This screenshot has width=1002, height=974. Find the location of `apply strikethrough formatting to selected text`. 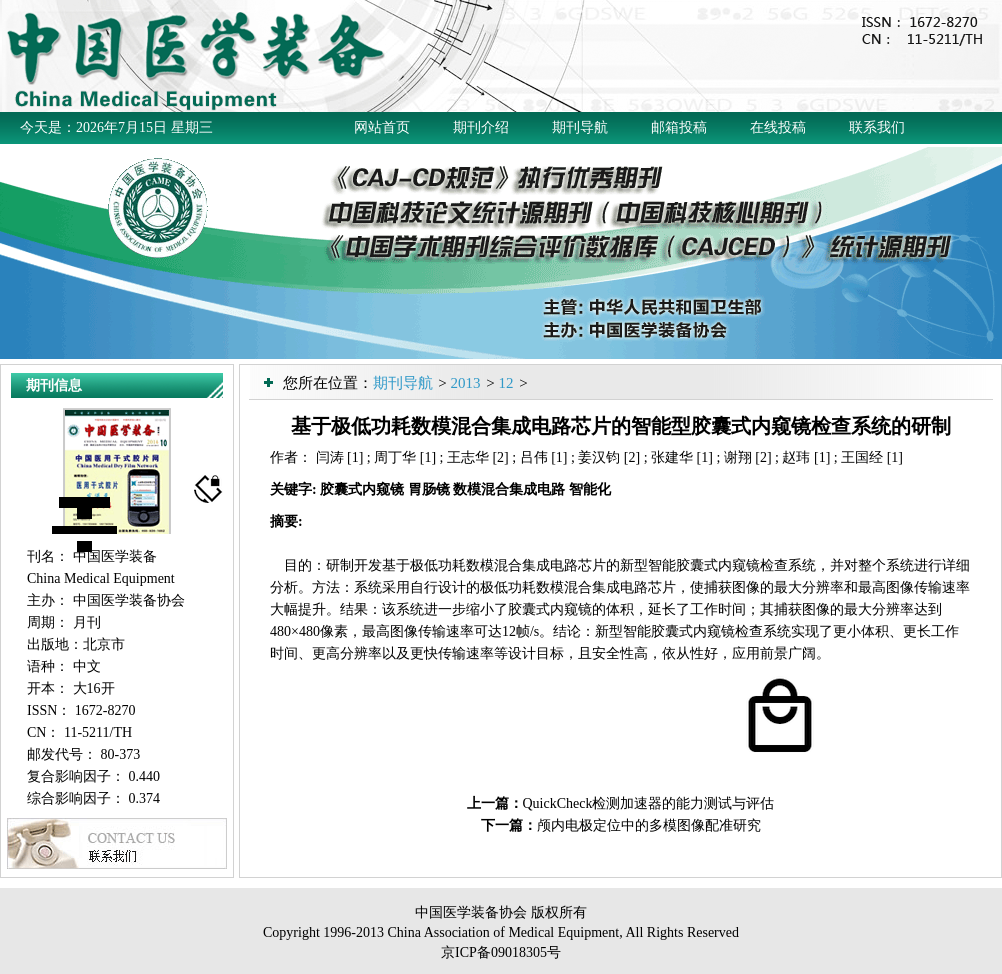

apply strikethrough formatting to selected text is located at coordinates (84, 526).